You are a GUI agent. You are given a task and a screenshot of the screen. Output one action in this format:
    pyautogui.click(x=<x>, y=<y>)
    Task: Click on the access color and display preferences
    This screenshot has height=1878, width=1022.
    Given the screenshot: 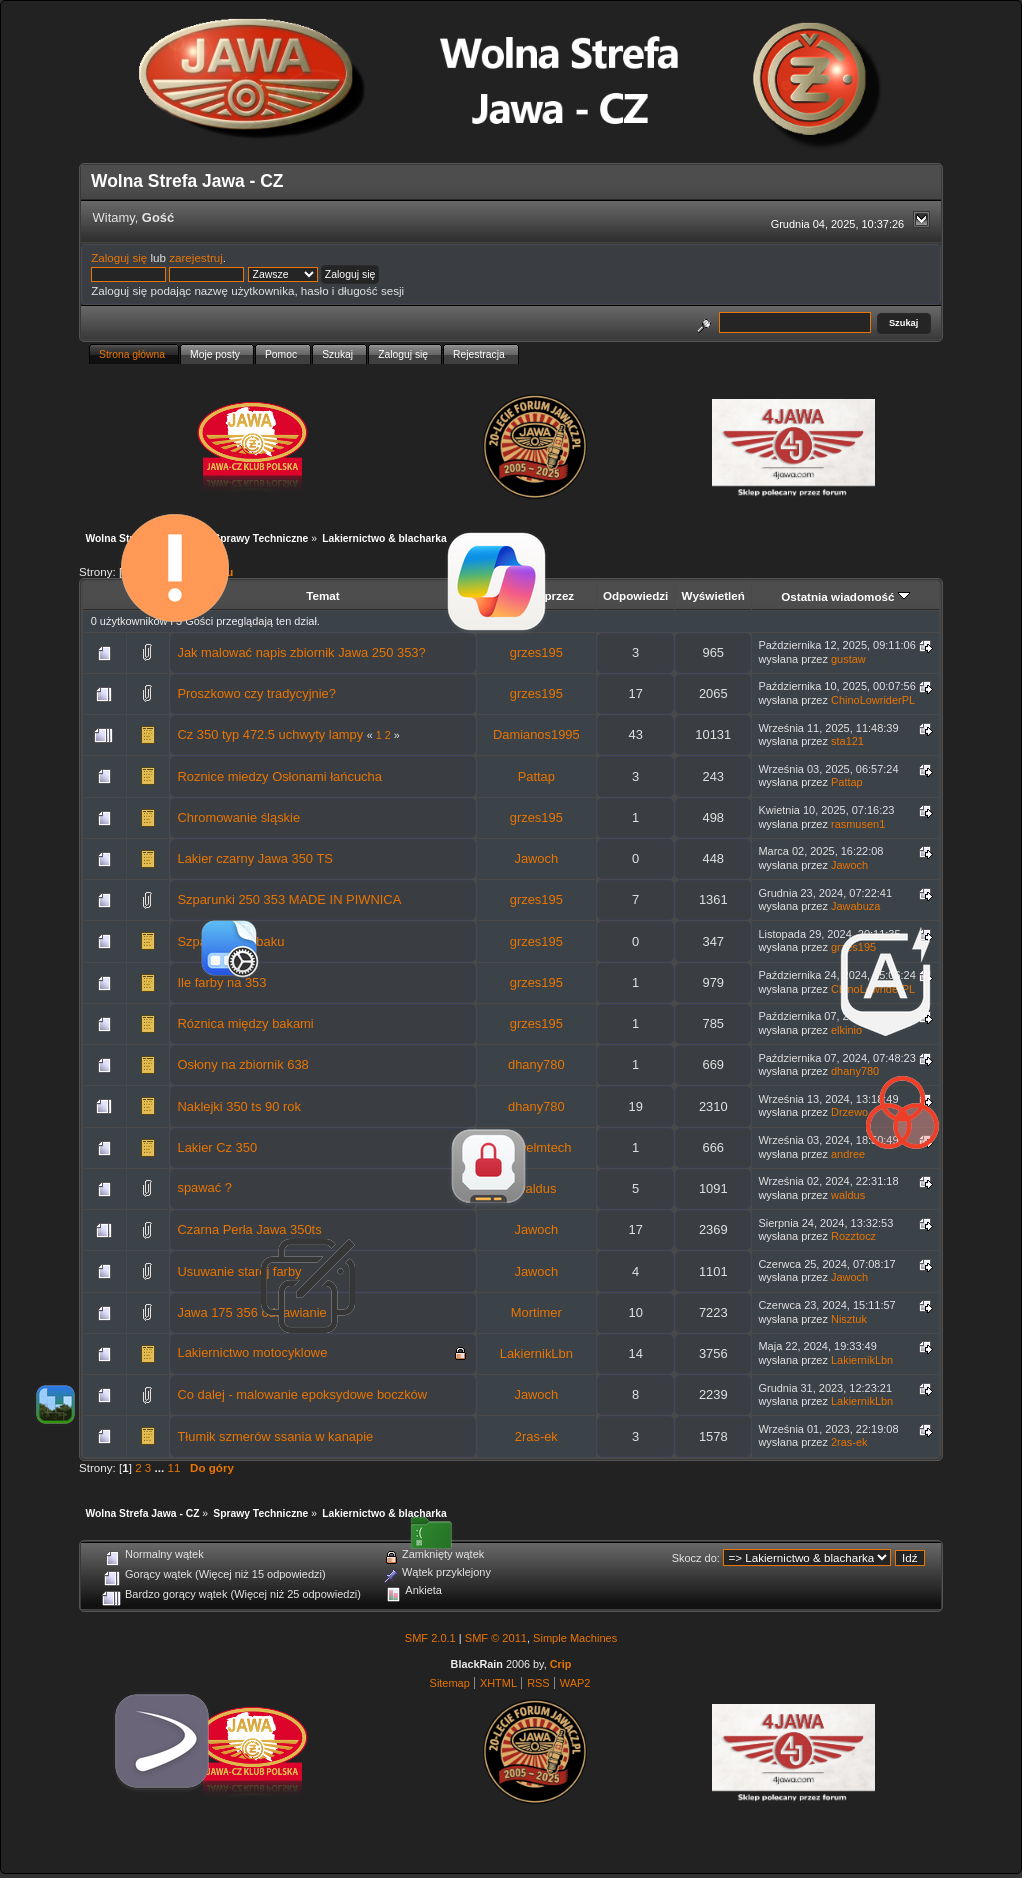 What is the action you would take?
    pyautogui.click(x=902, y=1112)
    